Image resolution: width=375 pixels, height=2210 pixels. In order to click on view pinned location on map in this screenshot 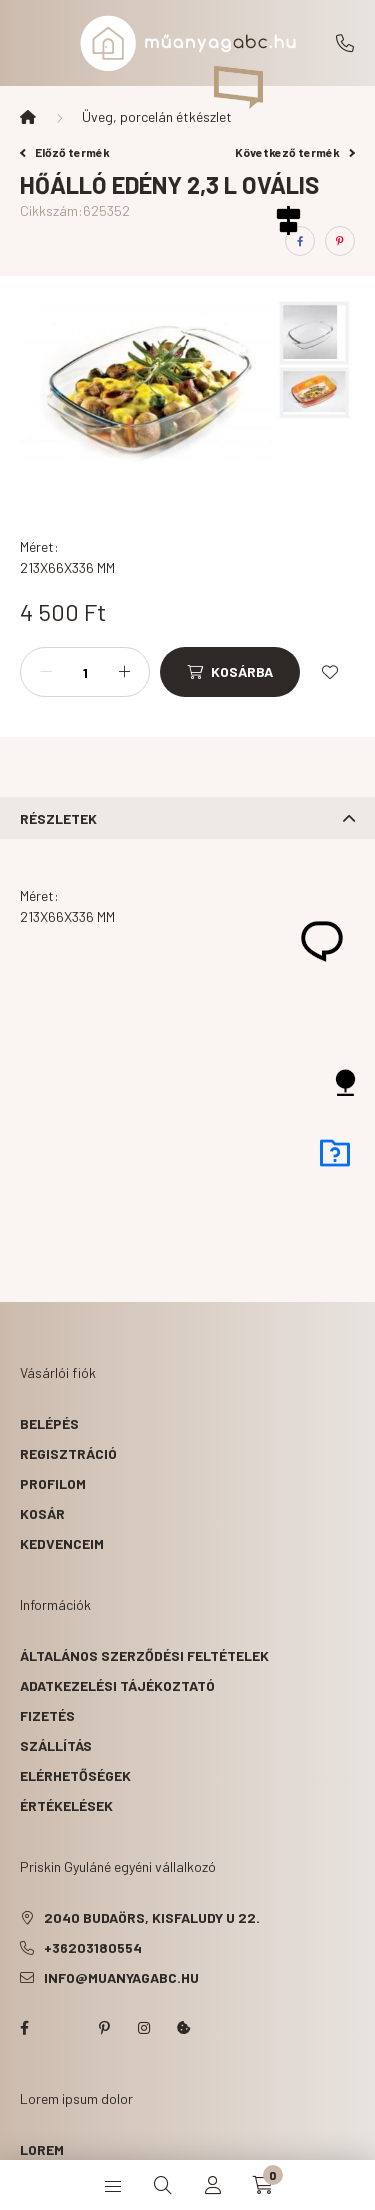, I will do `click(345, 1081)`.